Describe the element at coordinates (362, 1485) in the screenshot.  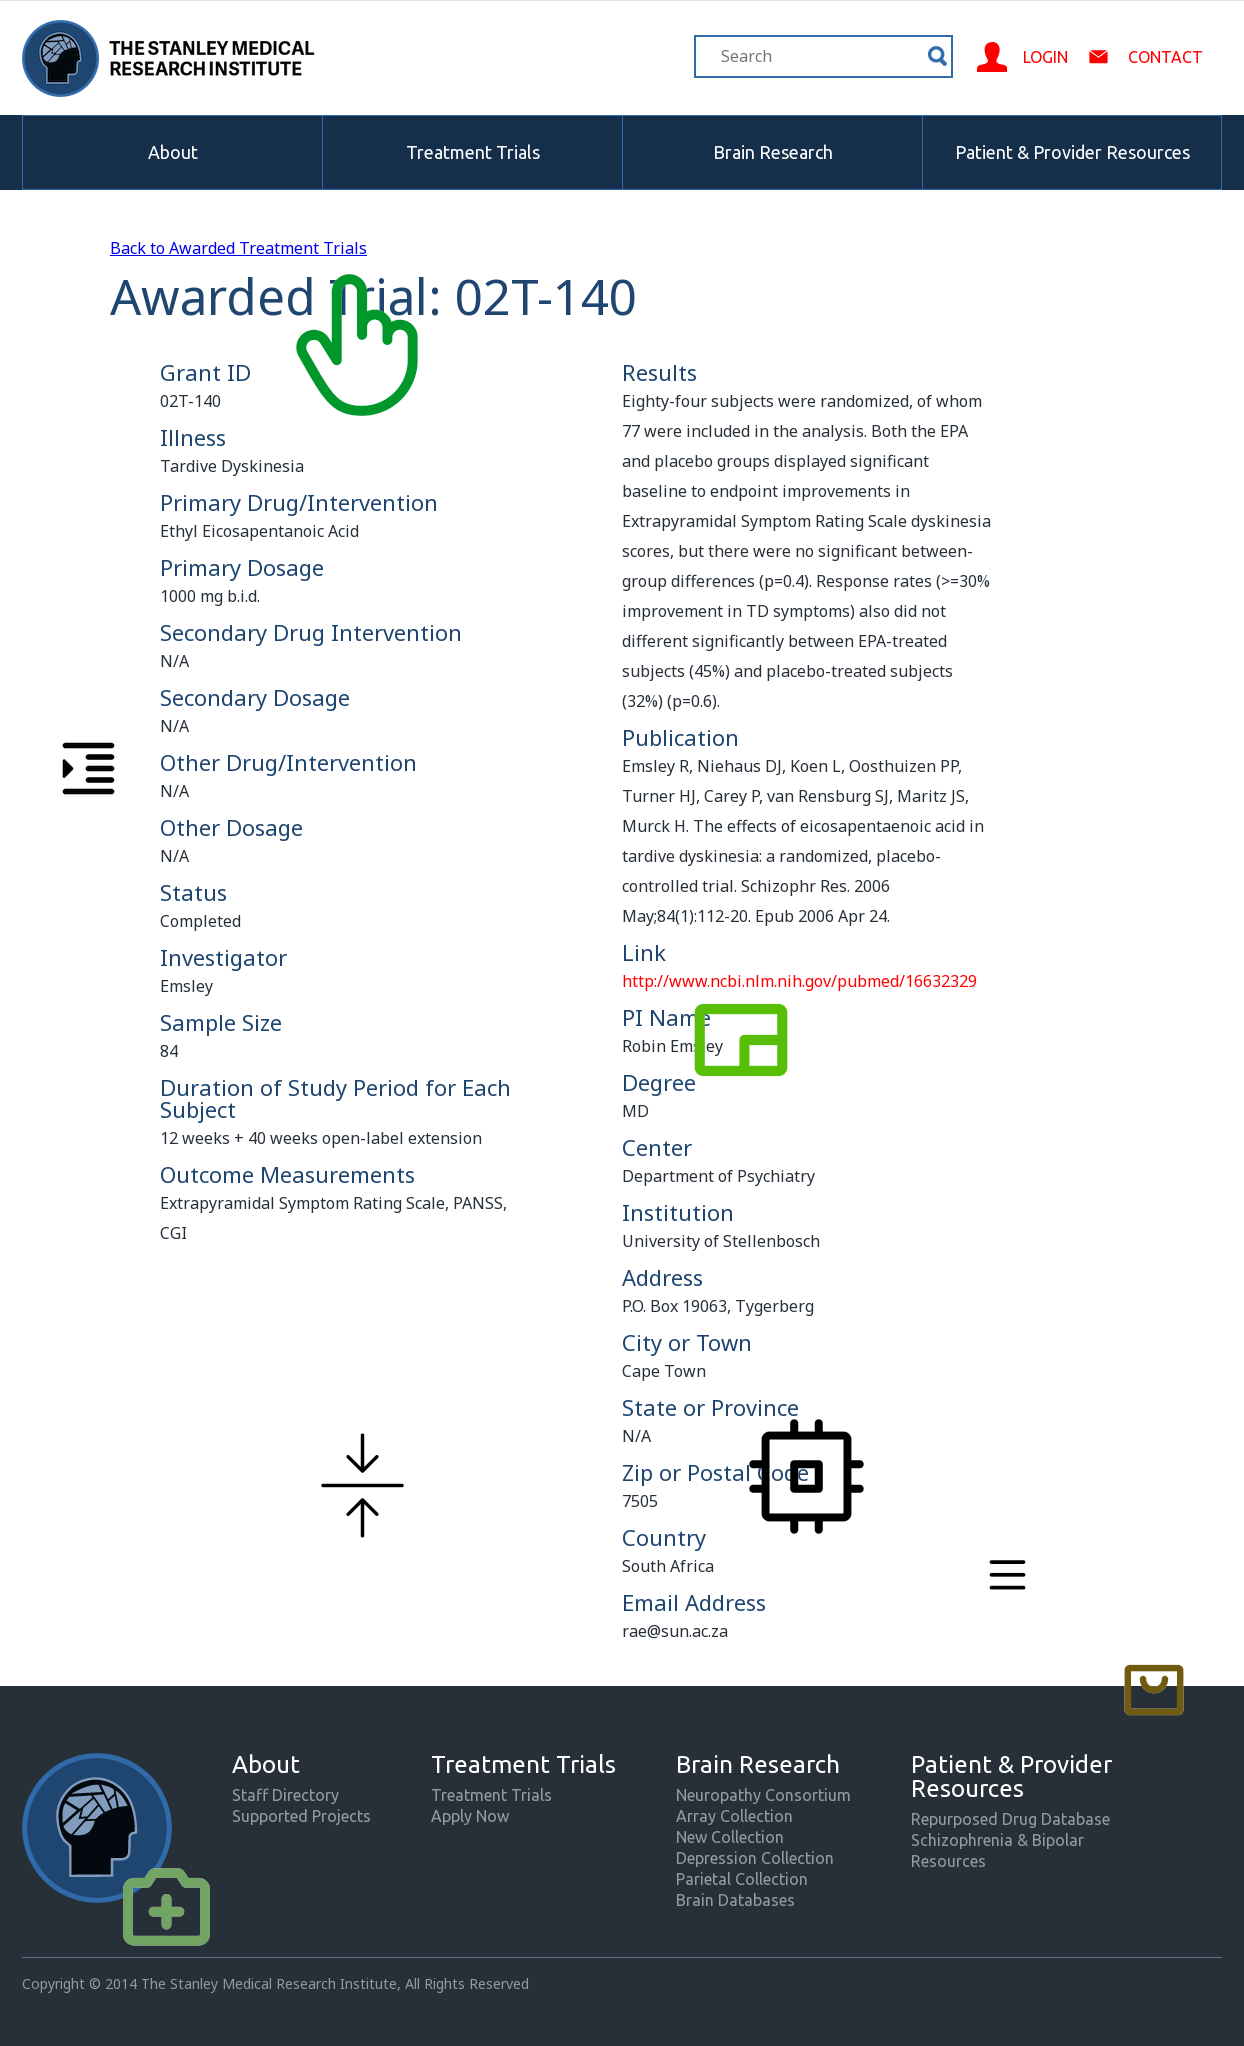
I see `collapse or minimize vertical content` at that location.